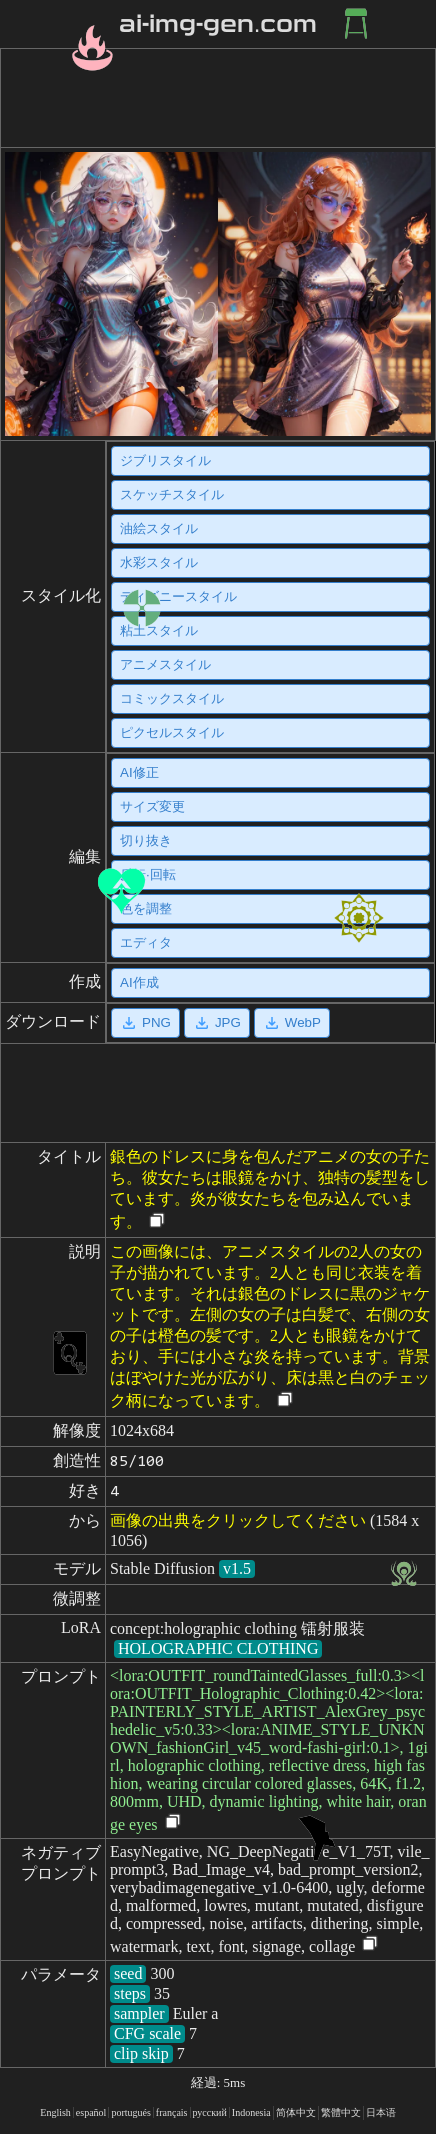 This screenshot has height=2134, width=436. Describe the element at coordinates (404, 1573) in the screenshot. I see `decorative emblem or crest for a fantasy game guild` at that location.